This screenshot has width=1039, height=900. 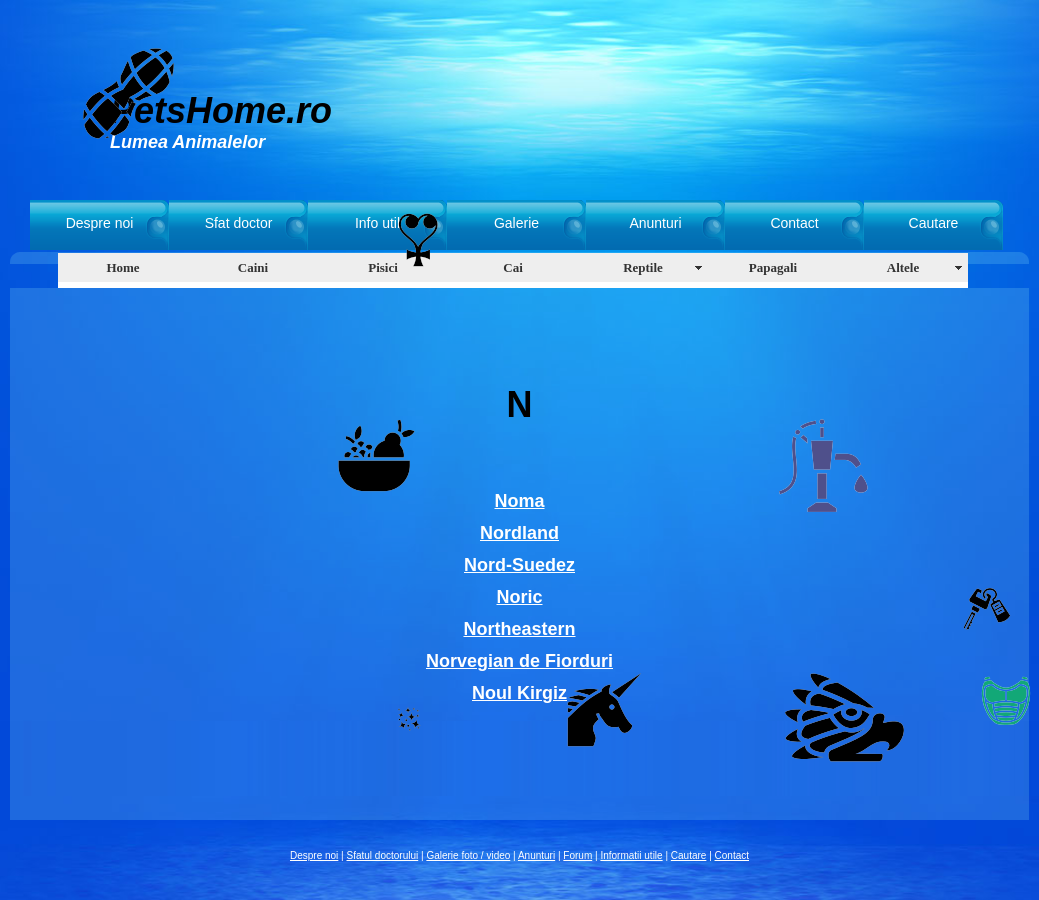 I want to click on indicates peanut ingredient or allergen warning, so click(x=128, y=93).